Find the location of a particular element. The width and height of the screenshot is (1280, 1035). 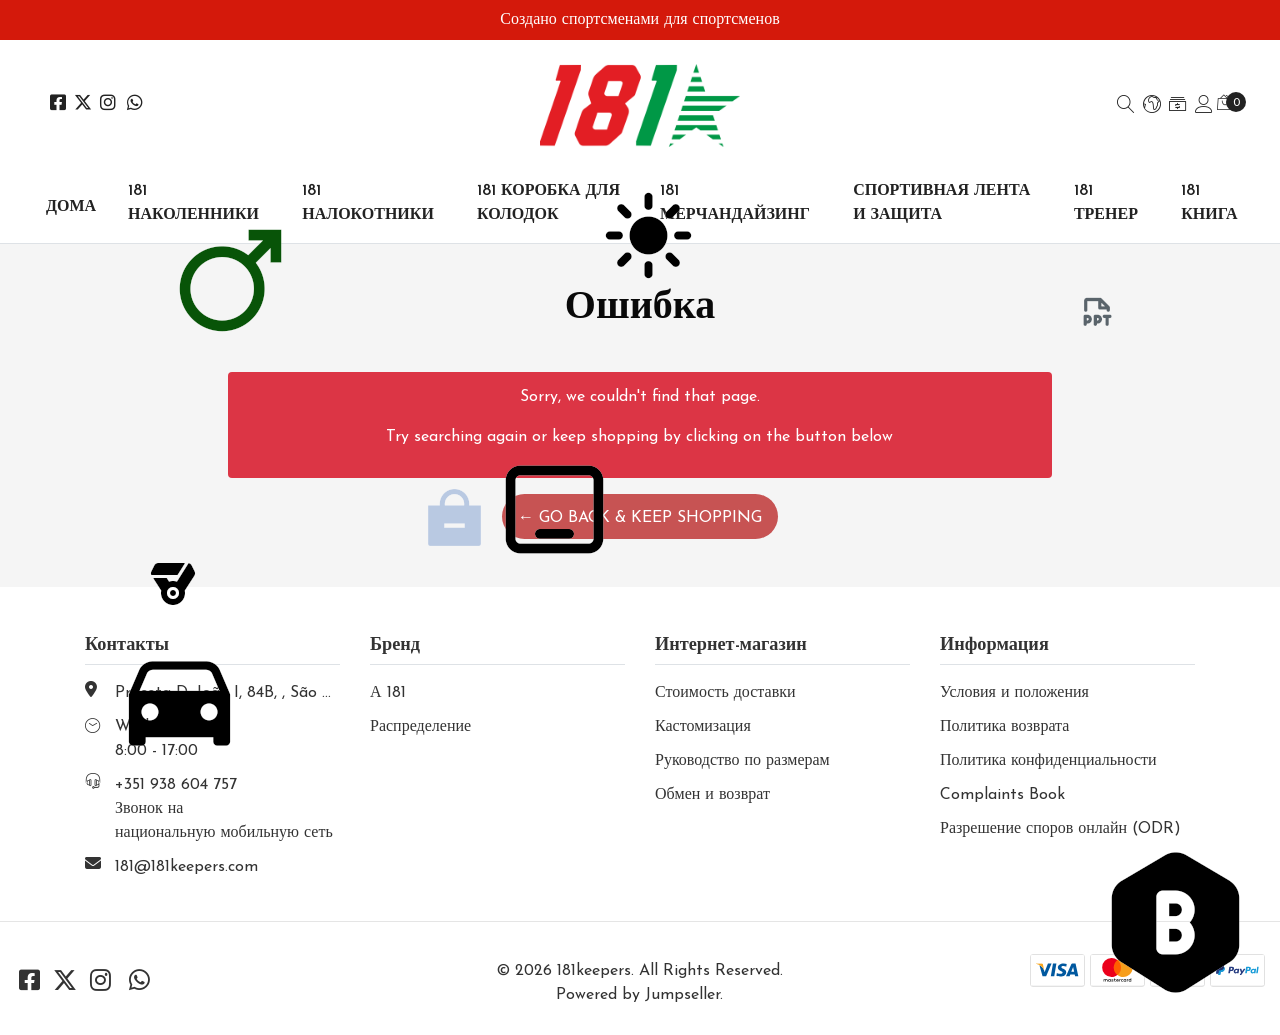

open a PowerPoint presentation file is located at coordinates (1097, 313).